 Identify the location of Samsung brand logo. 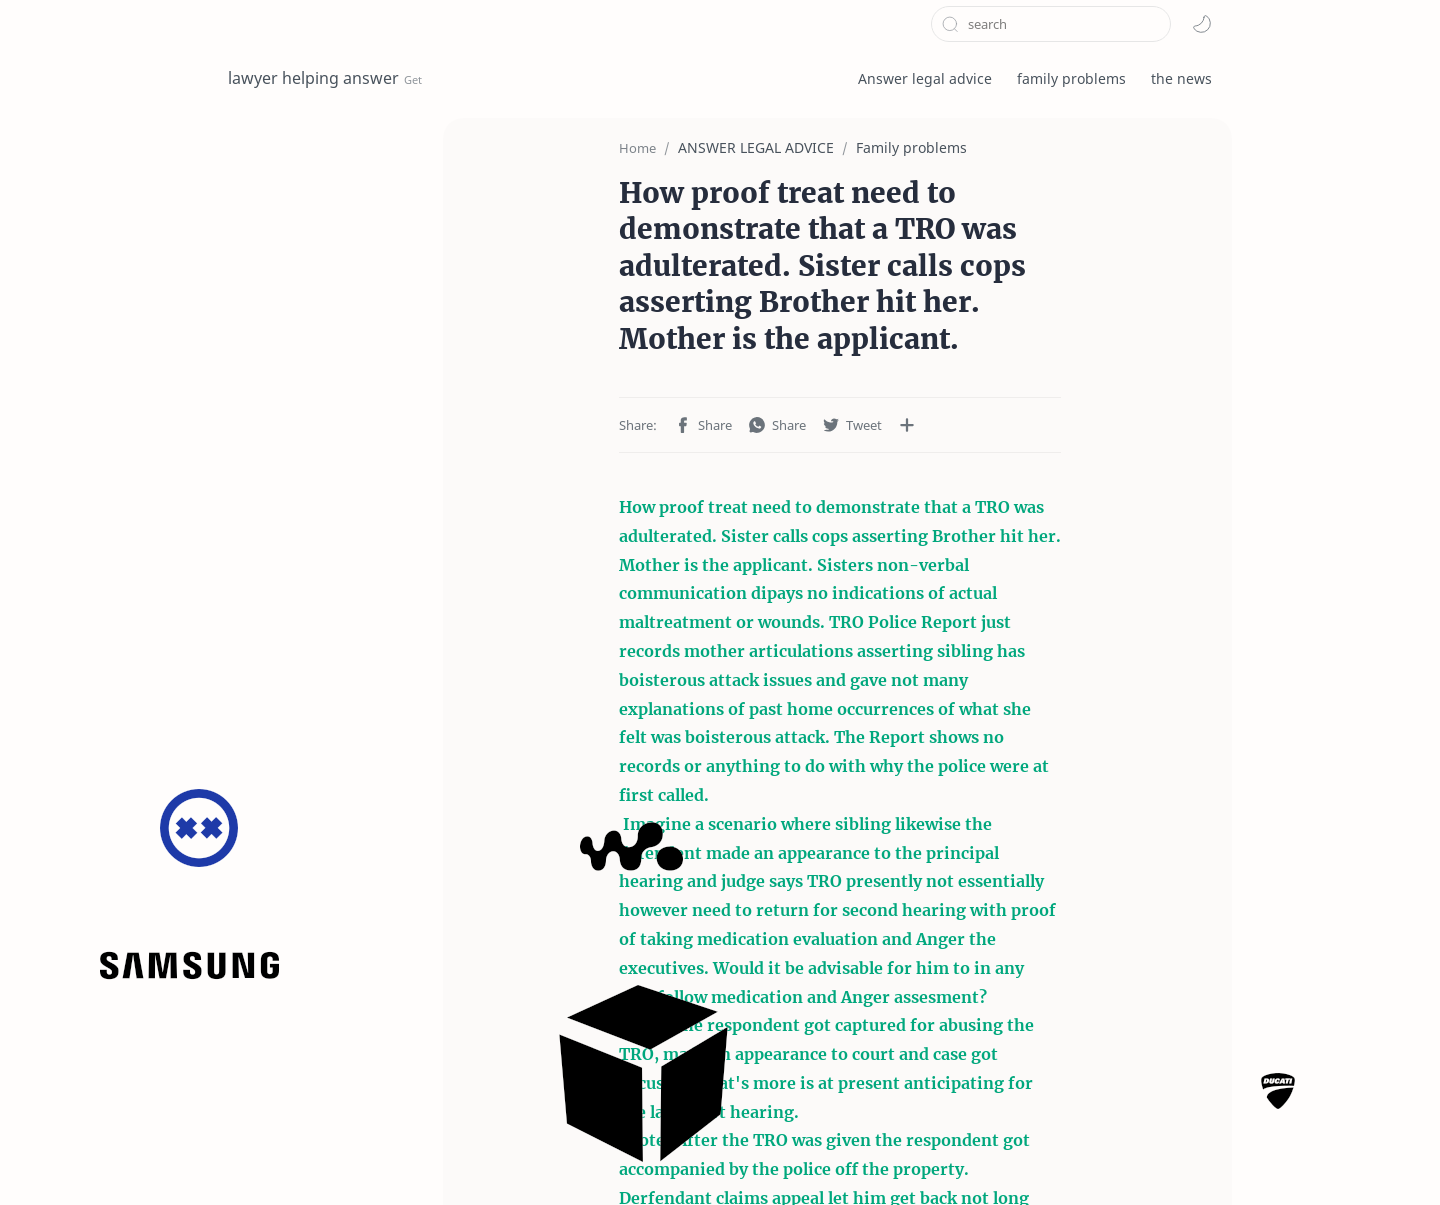
(189, 965).